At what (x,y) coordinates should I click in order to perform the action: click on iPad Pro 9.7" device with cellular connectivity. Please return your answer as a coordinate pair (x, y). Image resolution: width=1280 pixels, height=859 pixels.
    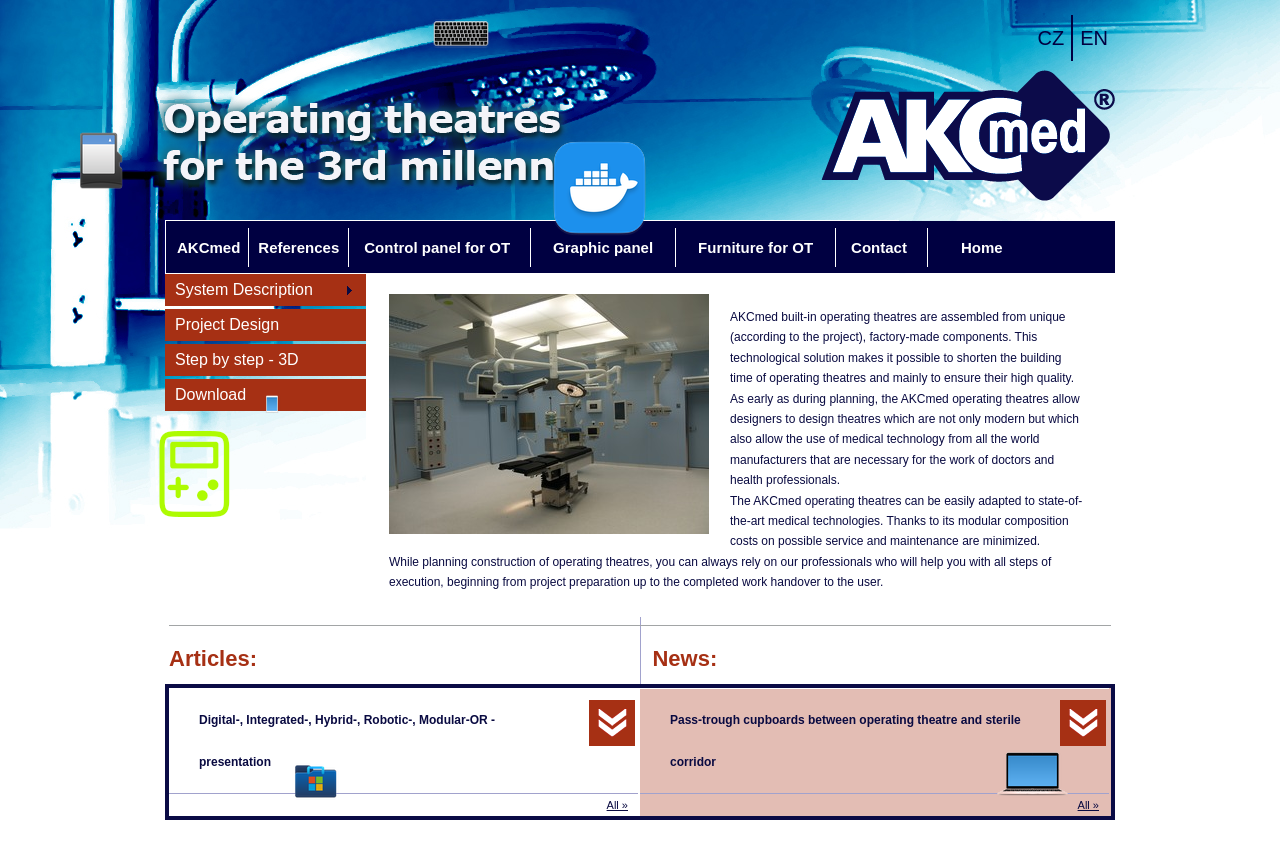
    Looking at the image, I should click on (272, 404).